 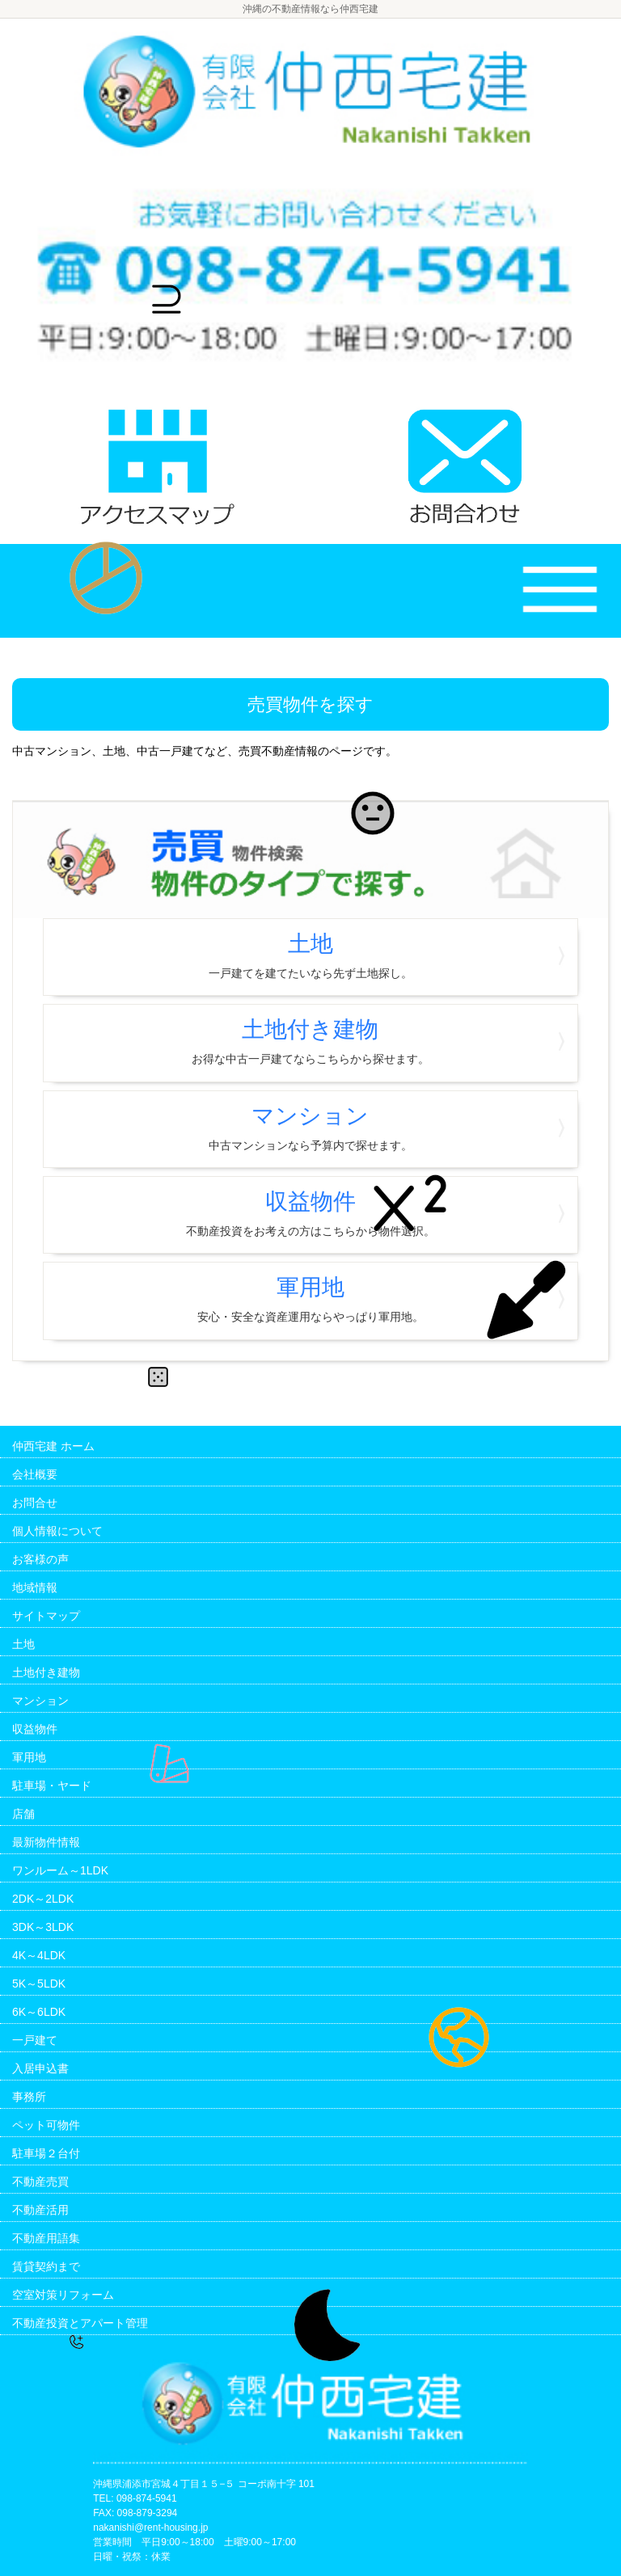 I want to click on apply superscript formatting to selected text, so click(x=406, y=1204).